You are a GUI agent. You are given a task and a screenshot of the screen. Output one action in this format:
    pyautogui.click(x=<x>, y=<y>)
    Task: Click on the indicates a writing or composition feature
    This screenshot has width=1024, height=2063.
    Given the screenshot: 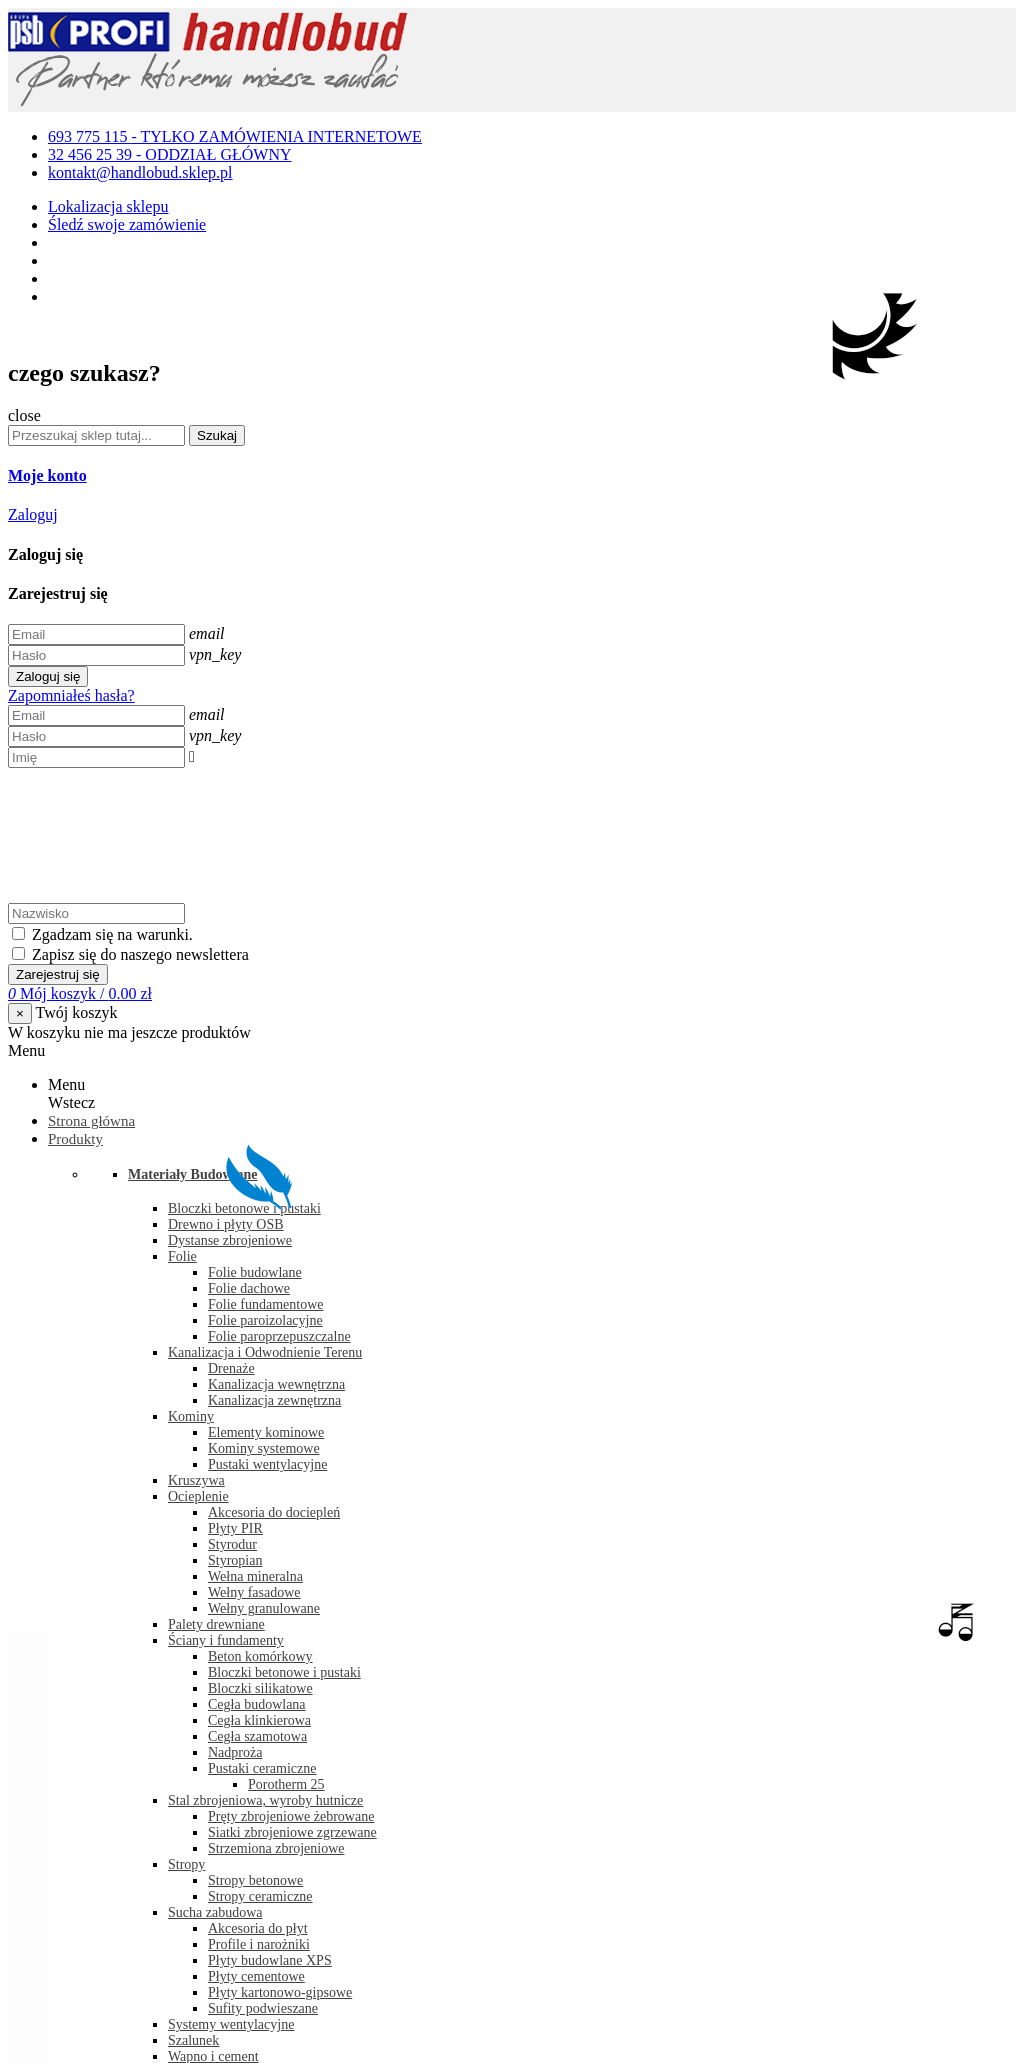 What is the action you would take?
    pyautogui.click(x=259, y=1177)
    